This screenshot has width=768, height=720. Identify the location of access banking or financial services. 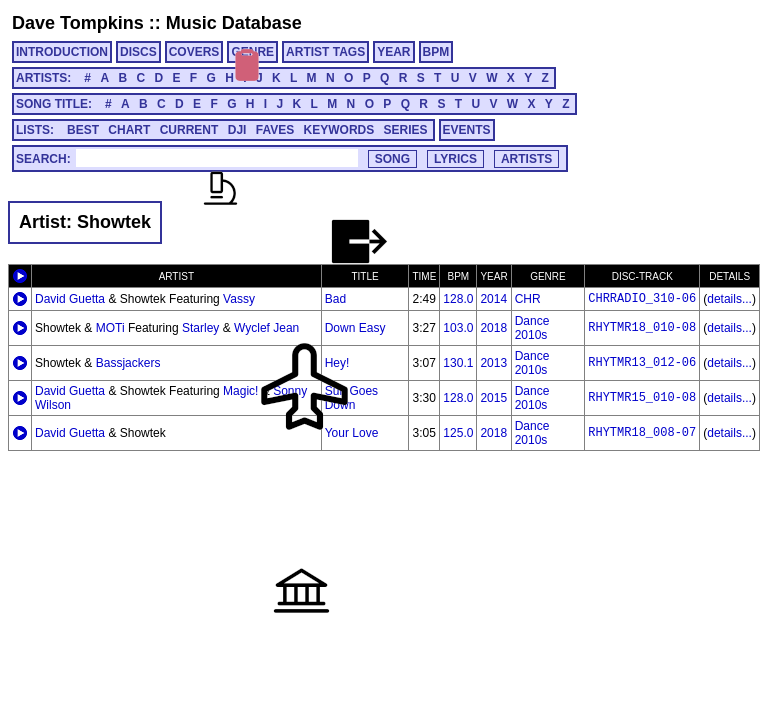
(301, 592).